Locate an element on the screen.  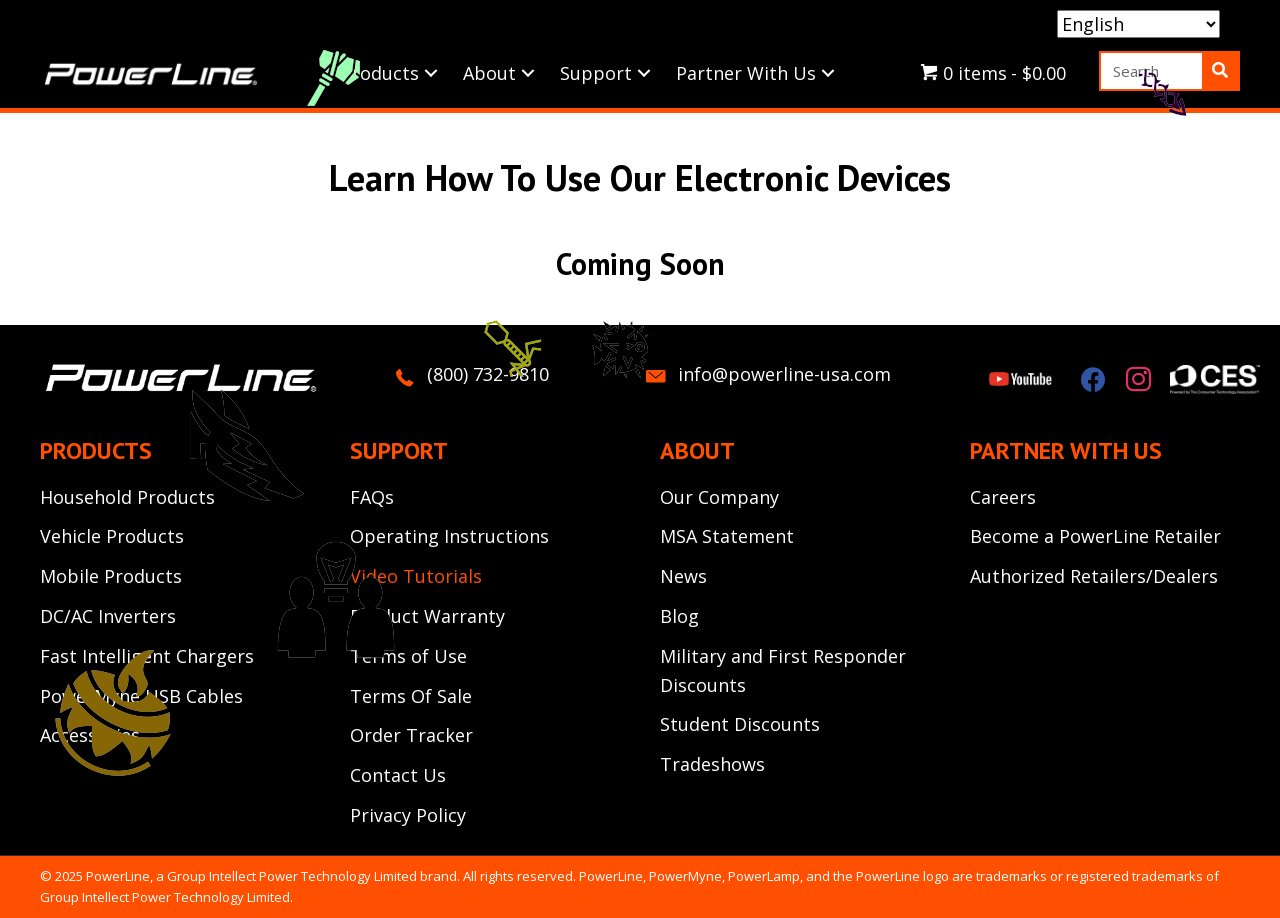
start a team brainstorming session is located at coordinates (336, 600).